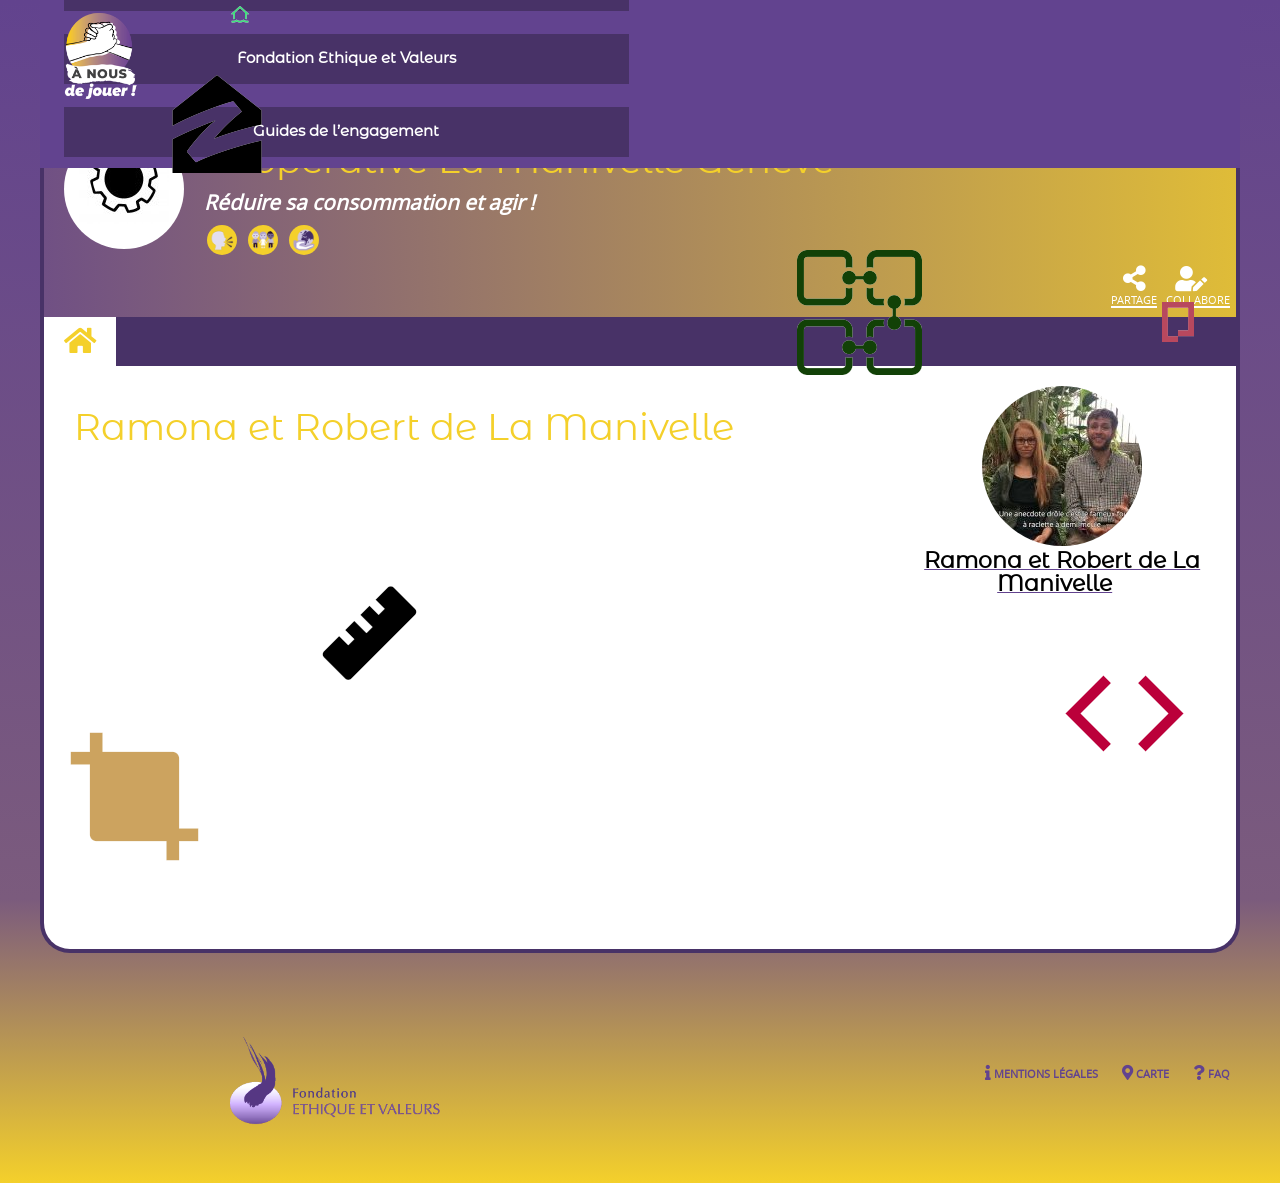 The width and height of the screenshot is (1280, 1183). What do you see at coordinates (859, 312) in the screenshot?
I see `xyflow brand logo` at bounding box center [859, 312].